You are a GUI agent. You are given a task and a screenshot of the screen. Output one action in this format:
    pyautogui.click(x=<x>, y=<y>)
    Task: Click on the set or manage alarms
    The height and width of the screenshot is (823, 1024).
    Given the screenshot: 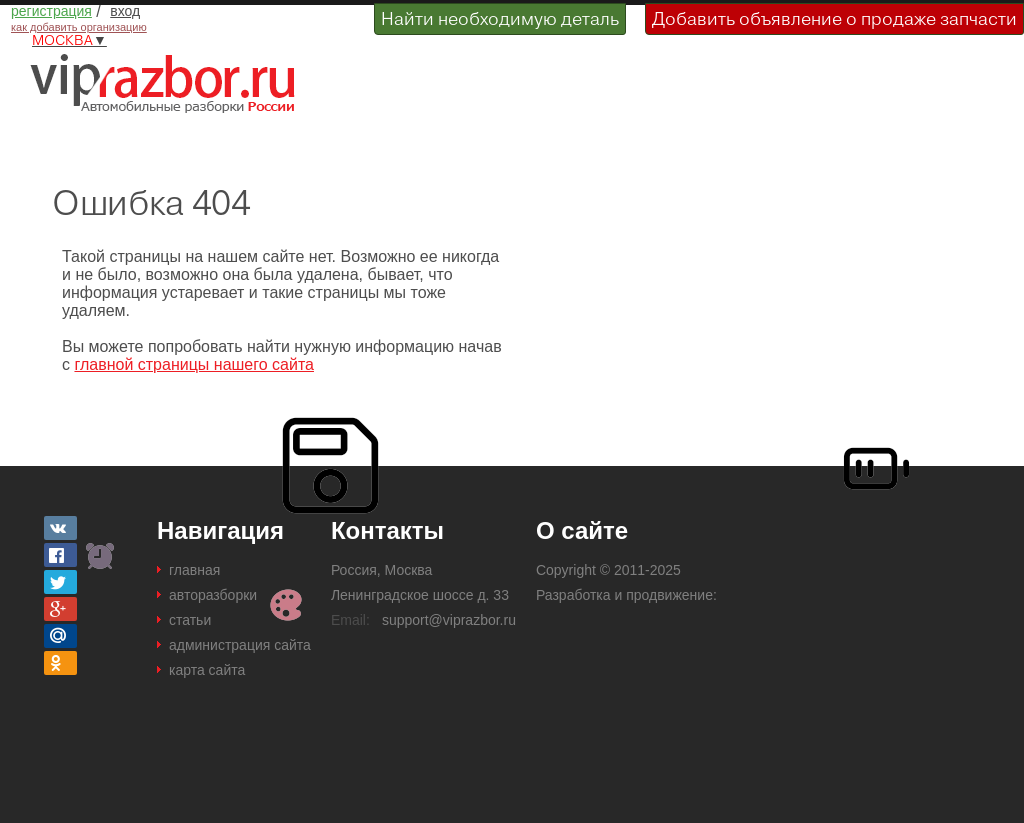 What is the action you would take?
    pyautogui.click(x=100, y=556)
    